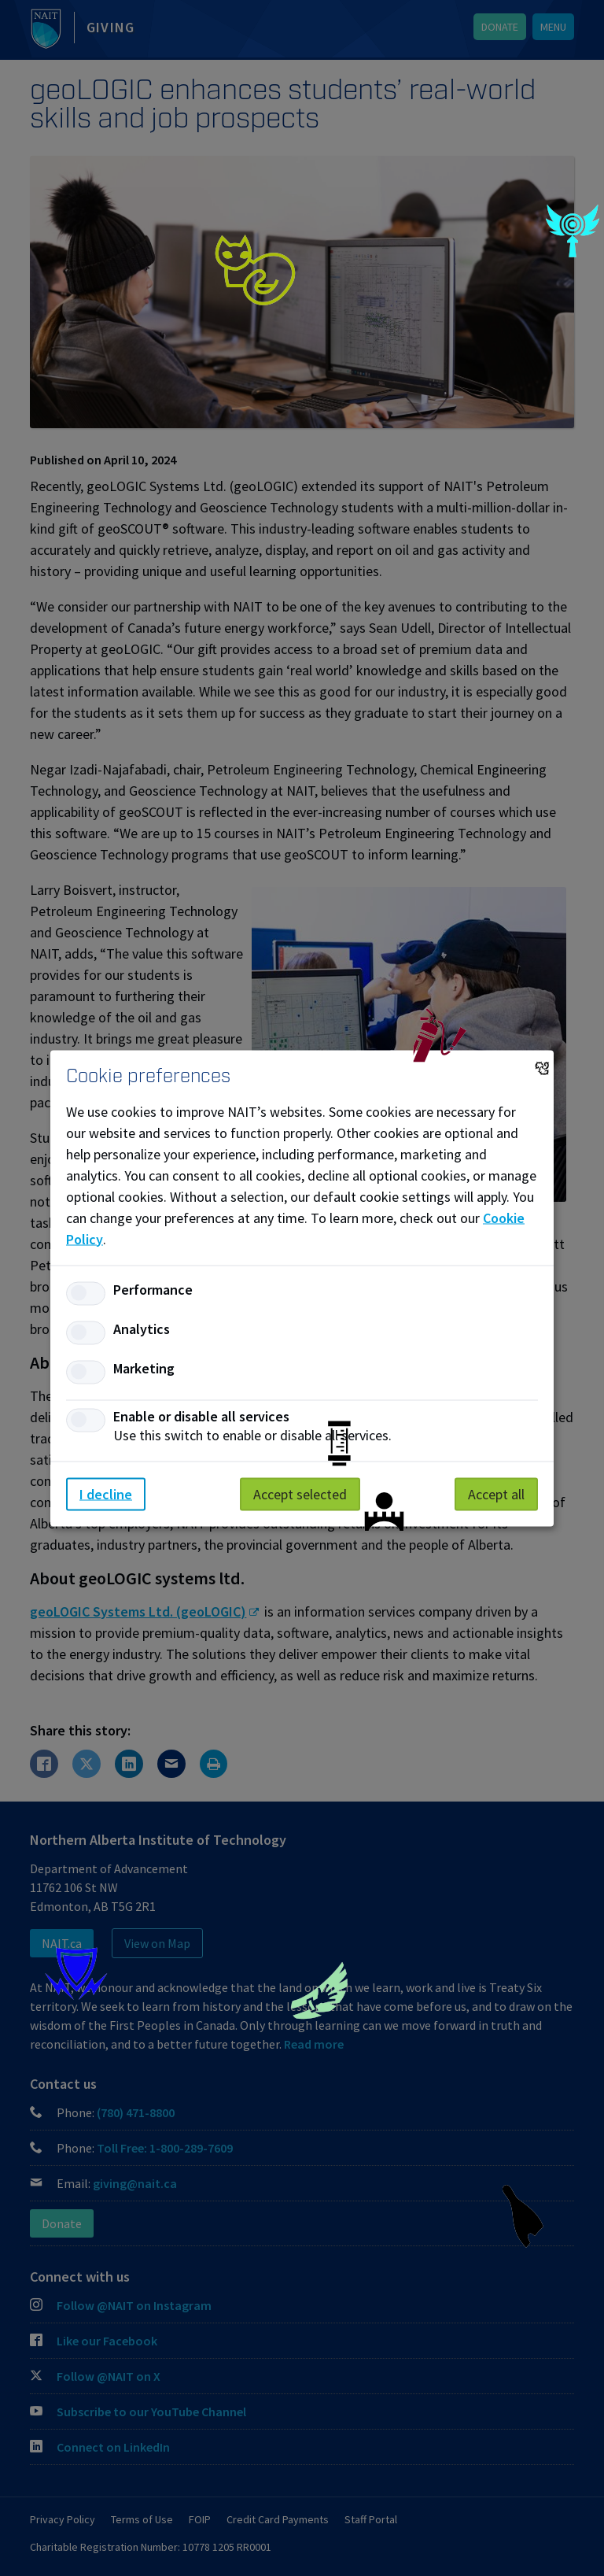 This screenshot has height=2576, width=604. I want to click on represents a curse or debuff status effect, so click(542, 1068).